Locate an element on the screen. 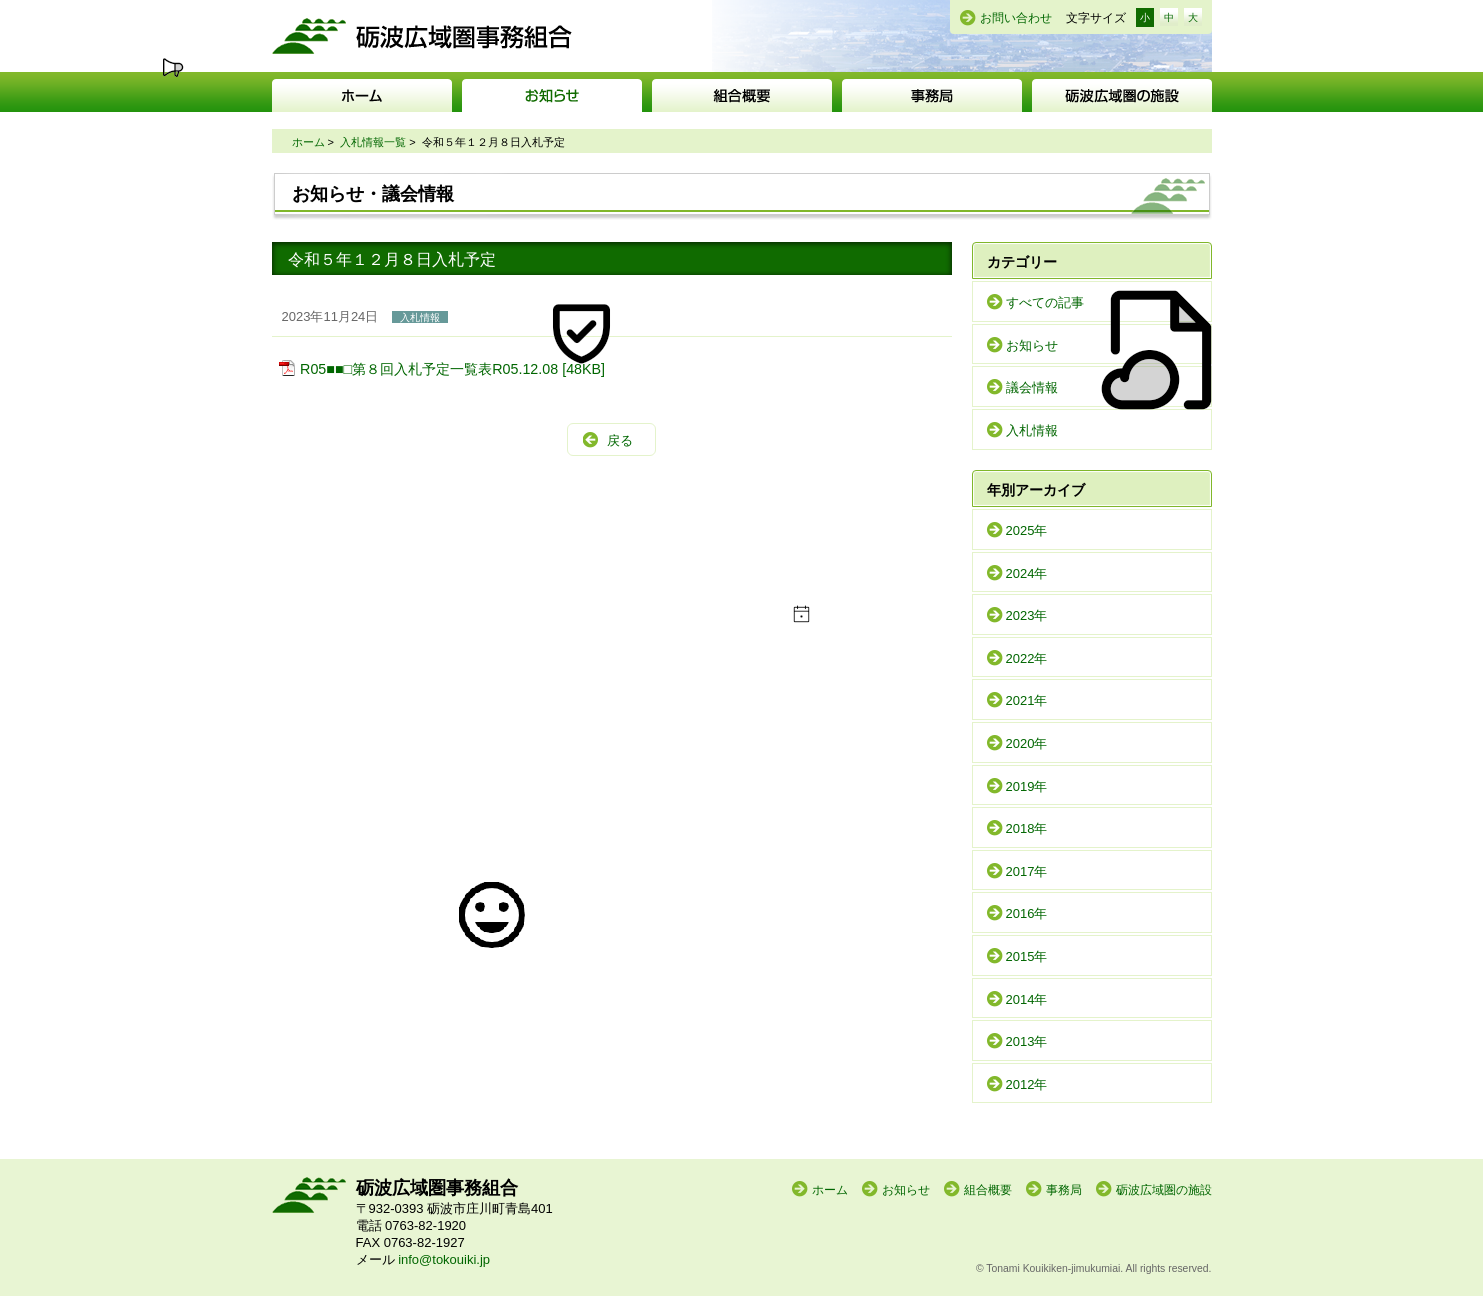 The image size is (1483, 1296). indicates a calendar event or notification is located at coordinates (801, 614).